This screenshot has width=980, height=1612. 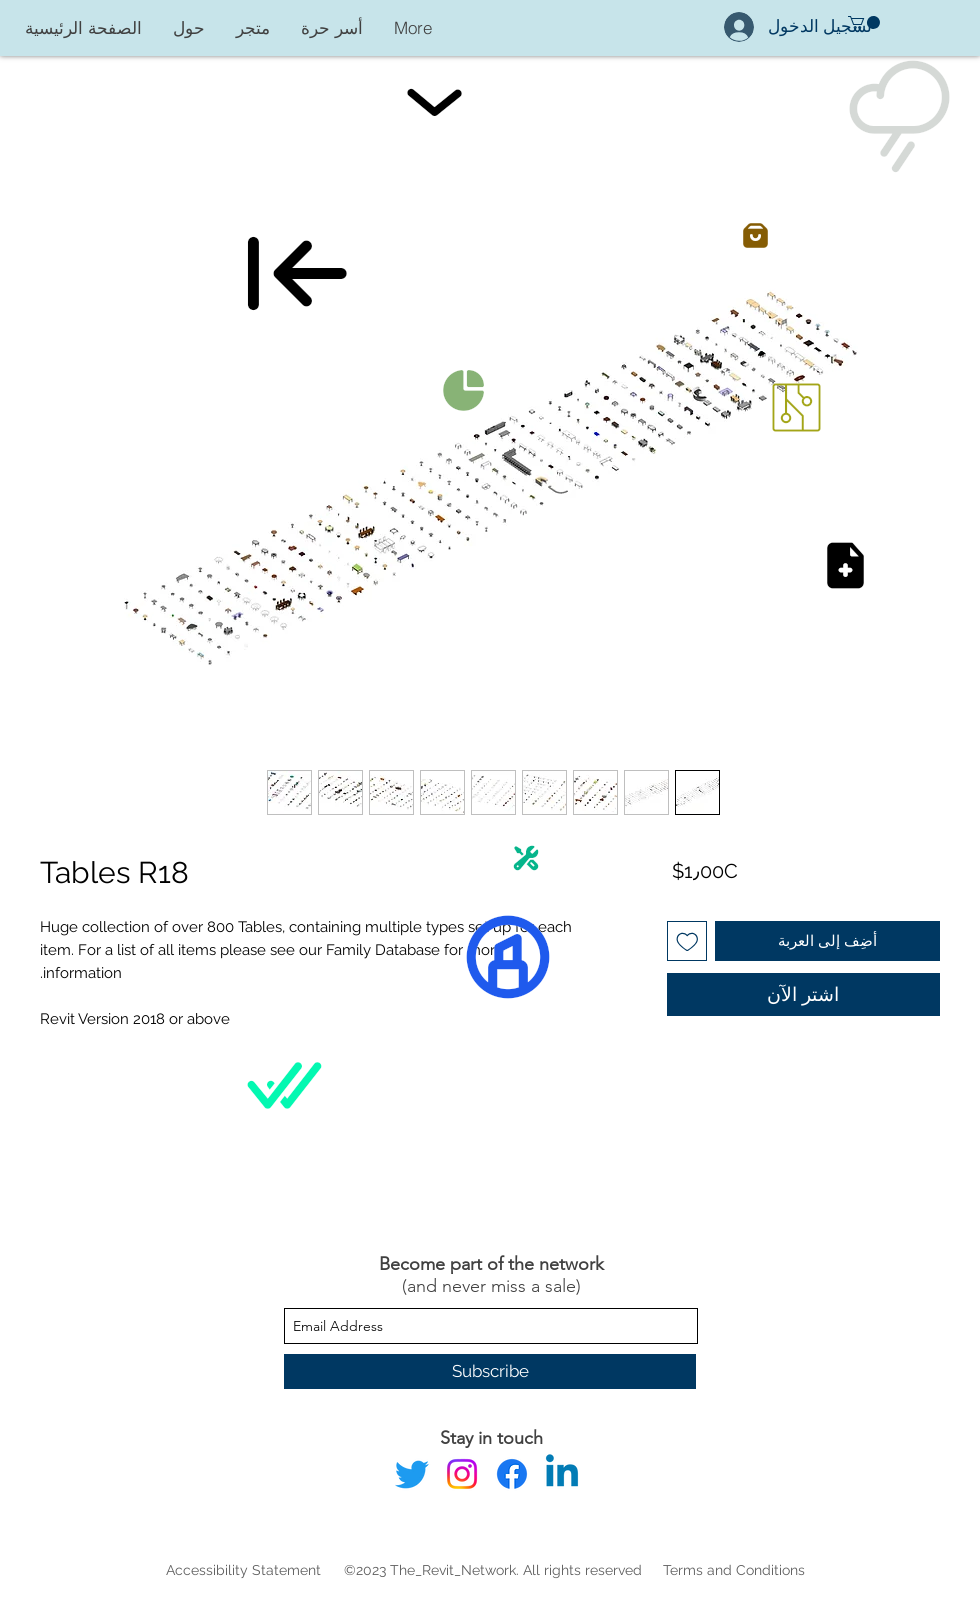 What do you see at coordinates (463, 390) in the screenshot?
I see `view analytics or statistics` at bounding box center [463, 390].